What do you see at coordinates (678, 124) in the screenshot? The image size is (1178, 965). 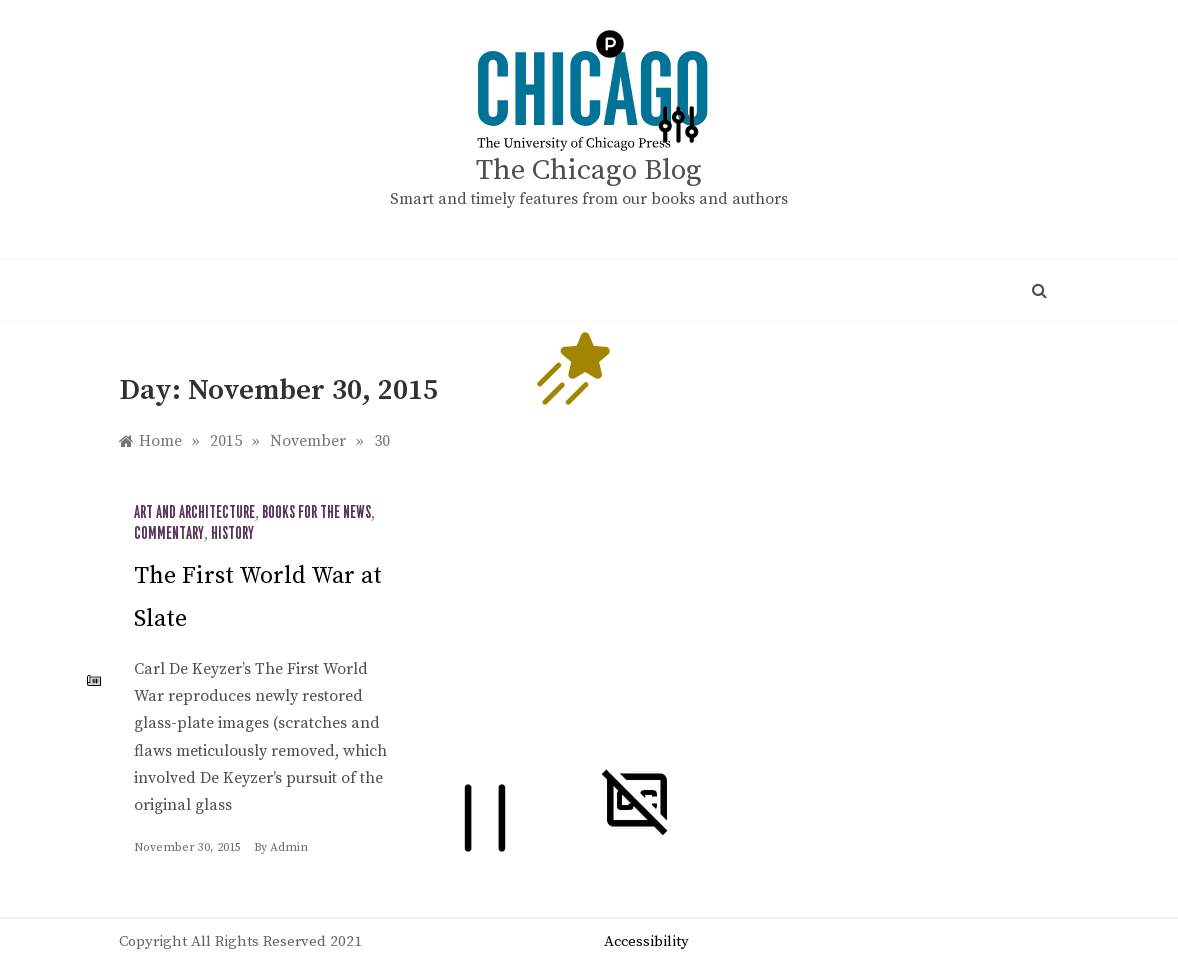 I see `adjust settings or preferences` at bounding box center [678, 124].